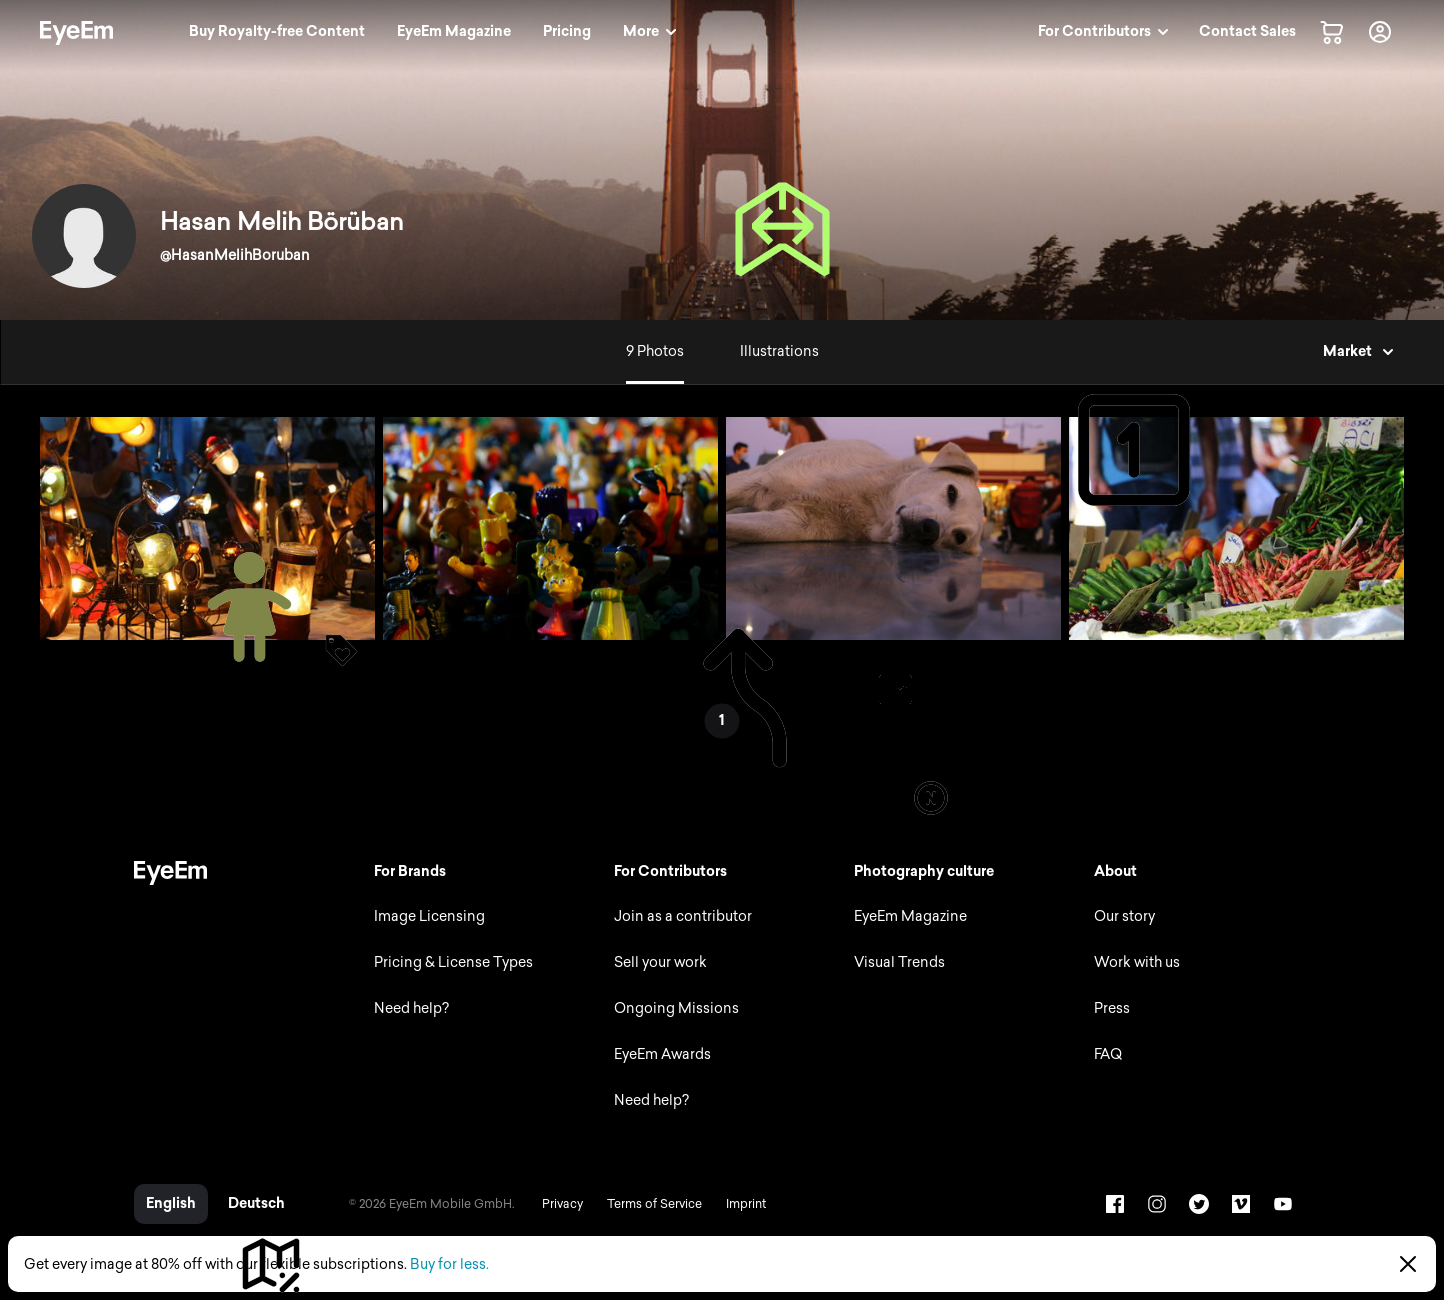 The width and height of the screenshot is (1444, 1300). I want to click on go back to previous screen, so click(752, 698).